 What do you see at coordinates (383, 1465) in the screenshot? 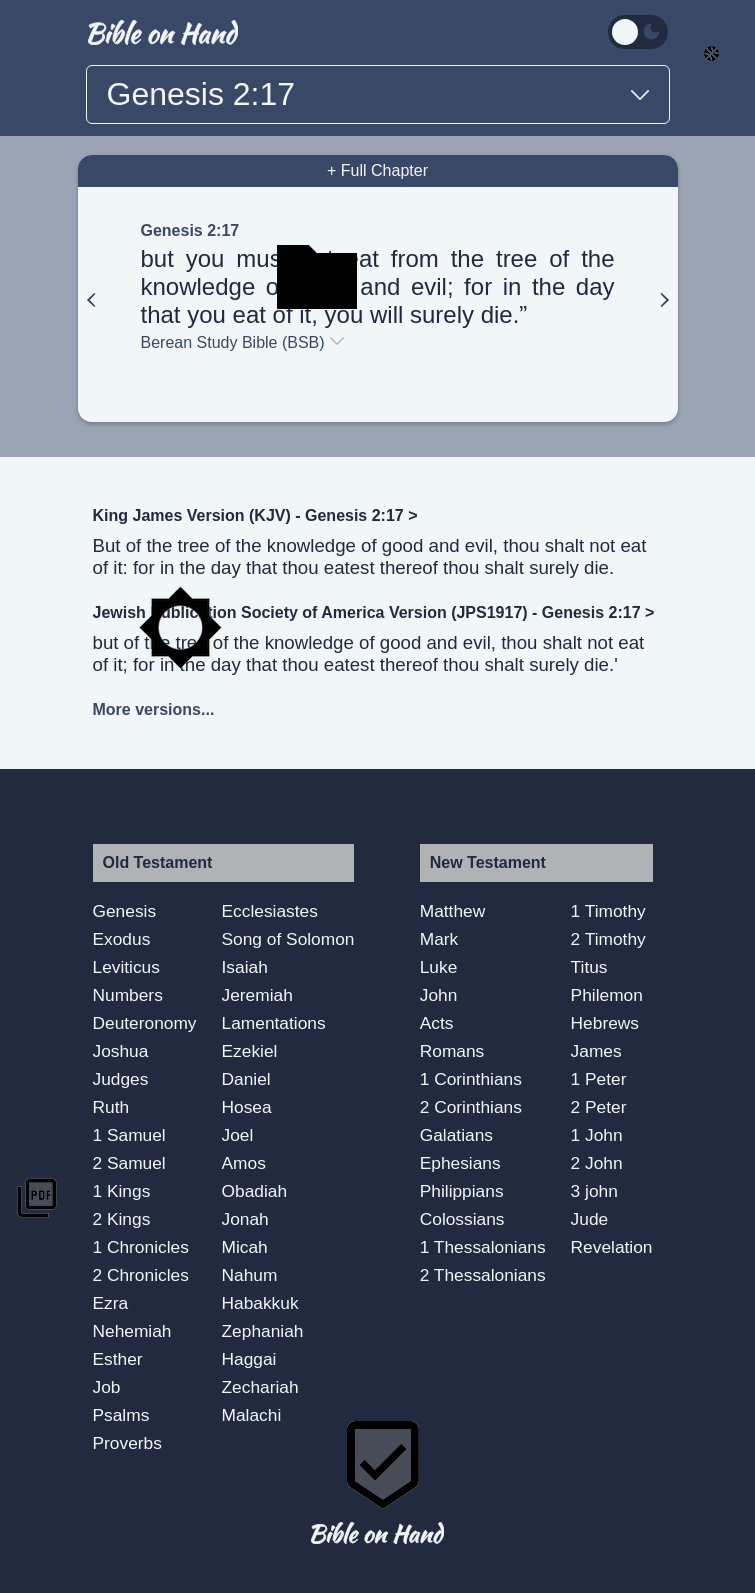
I see `indicates a verified or visited location` at bounding box center [383, 1465].